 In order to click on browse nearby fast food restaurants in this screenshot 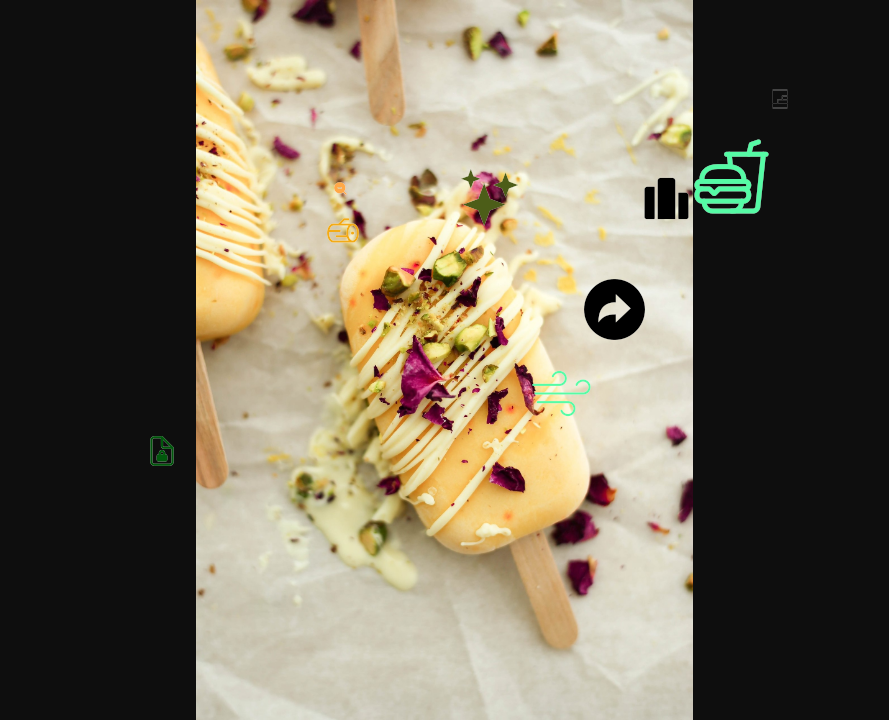, I will do `click(731, 176)`.